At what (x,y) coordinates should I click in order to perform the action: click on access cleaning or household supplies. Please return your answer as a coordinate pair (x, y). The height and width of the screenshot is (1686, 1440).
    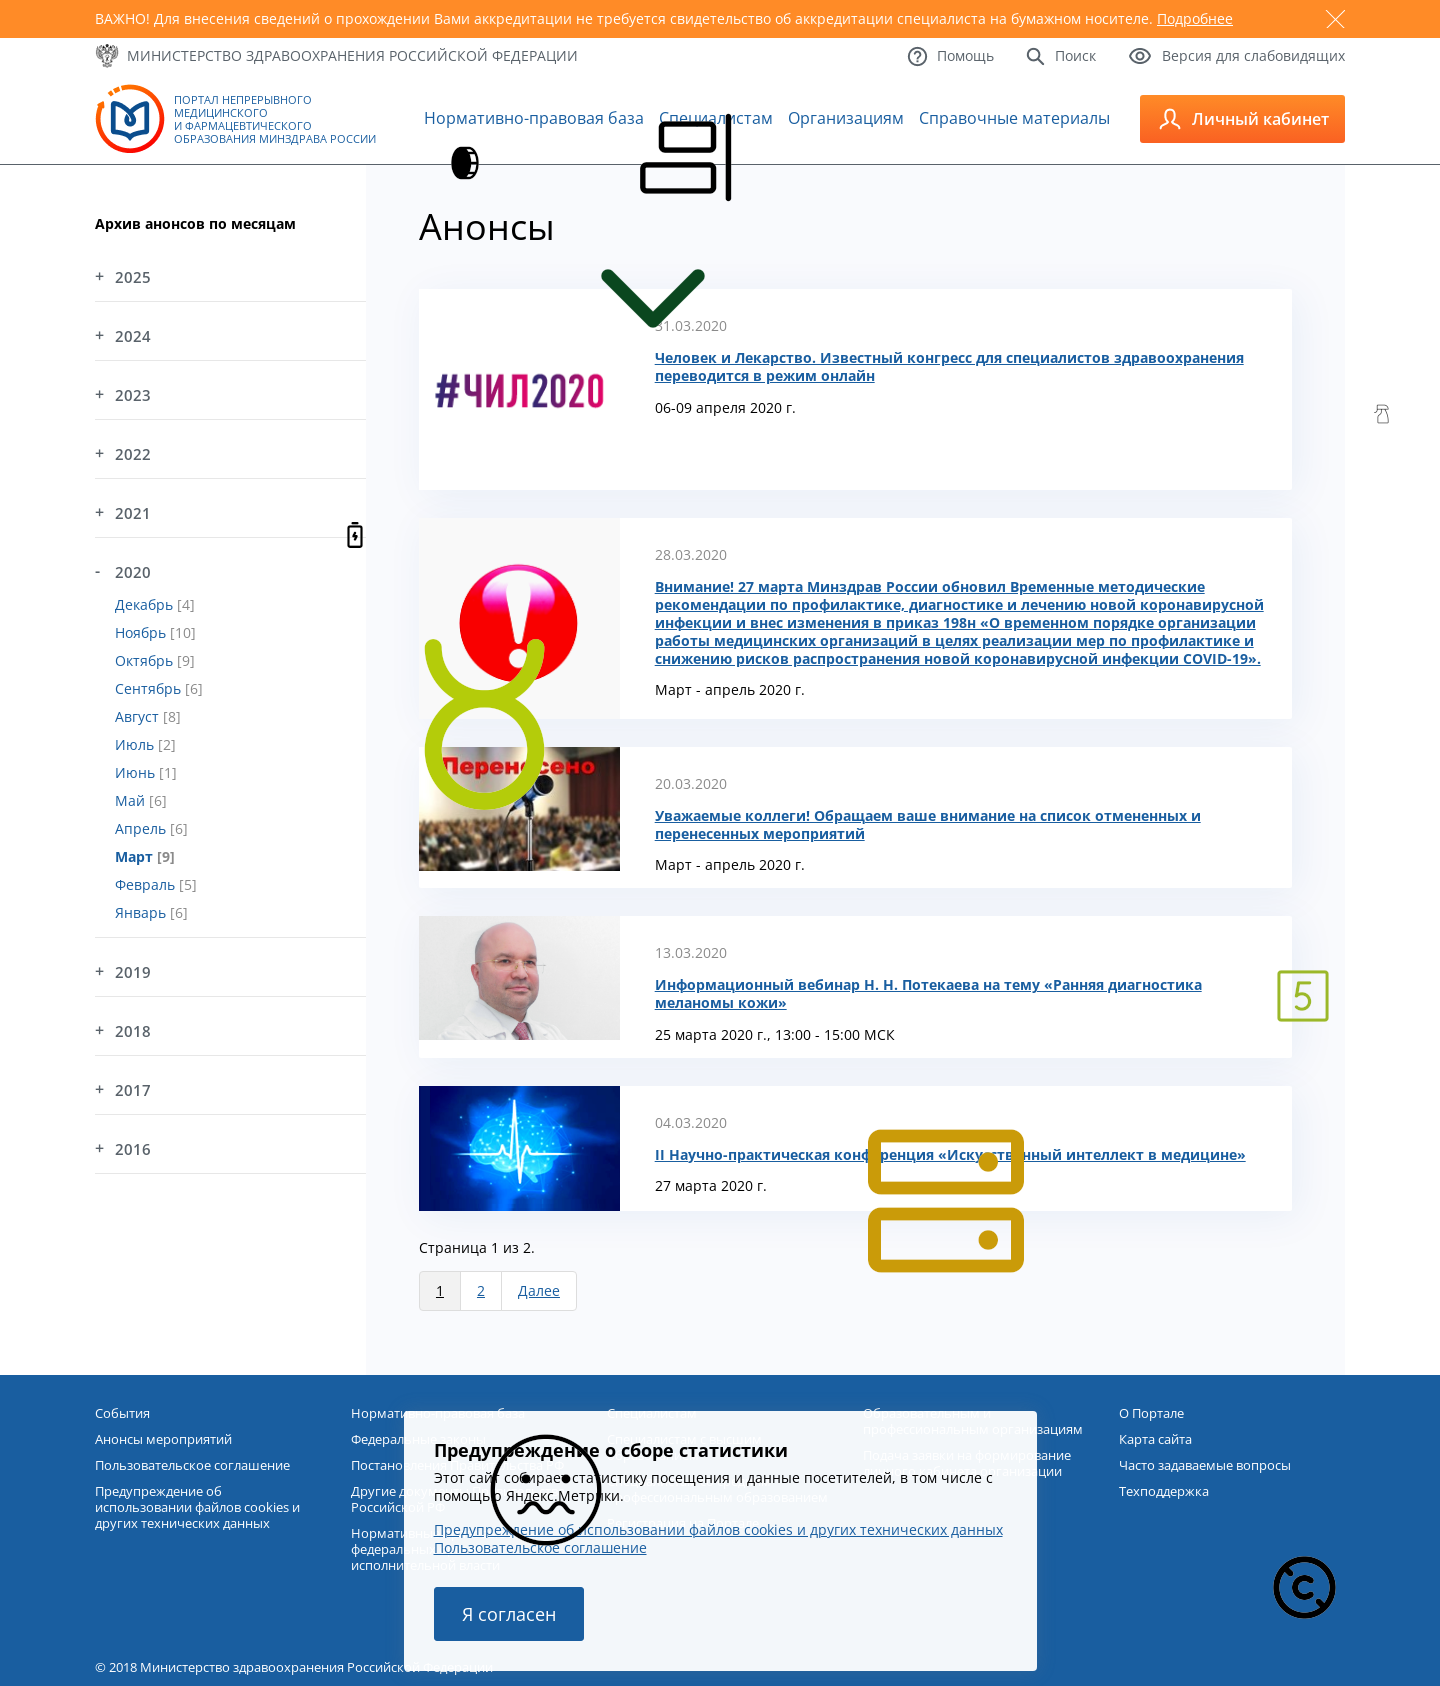
    Looking at the image, I should click on (1382, 414).